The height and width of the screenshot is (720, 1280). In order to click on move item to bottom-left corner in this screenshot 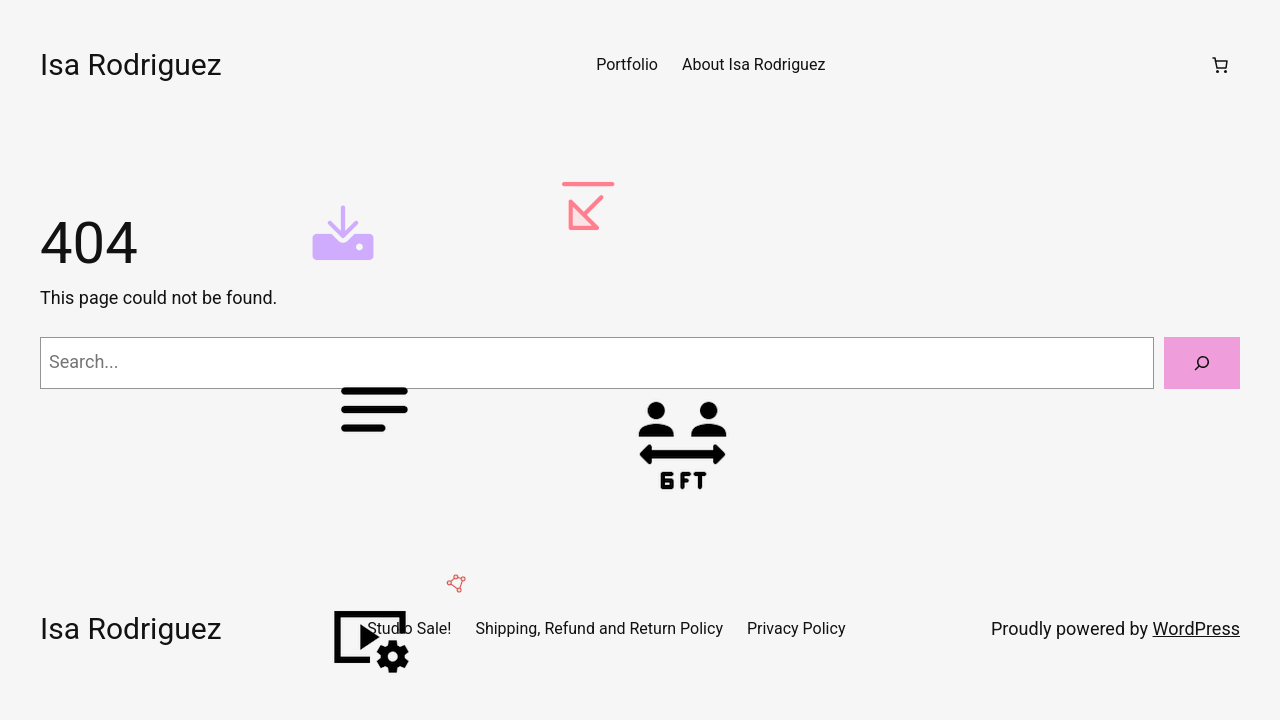, I will do `click(586, 206)`.